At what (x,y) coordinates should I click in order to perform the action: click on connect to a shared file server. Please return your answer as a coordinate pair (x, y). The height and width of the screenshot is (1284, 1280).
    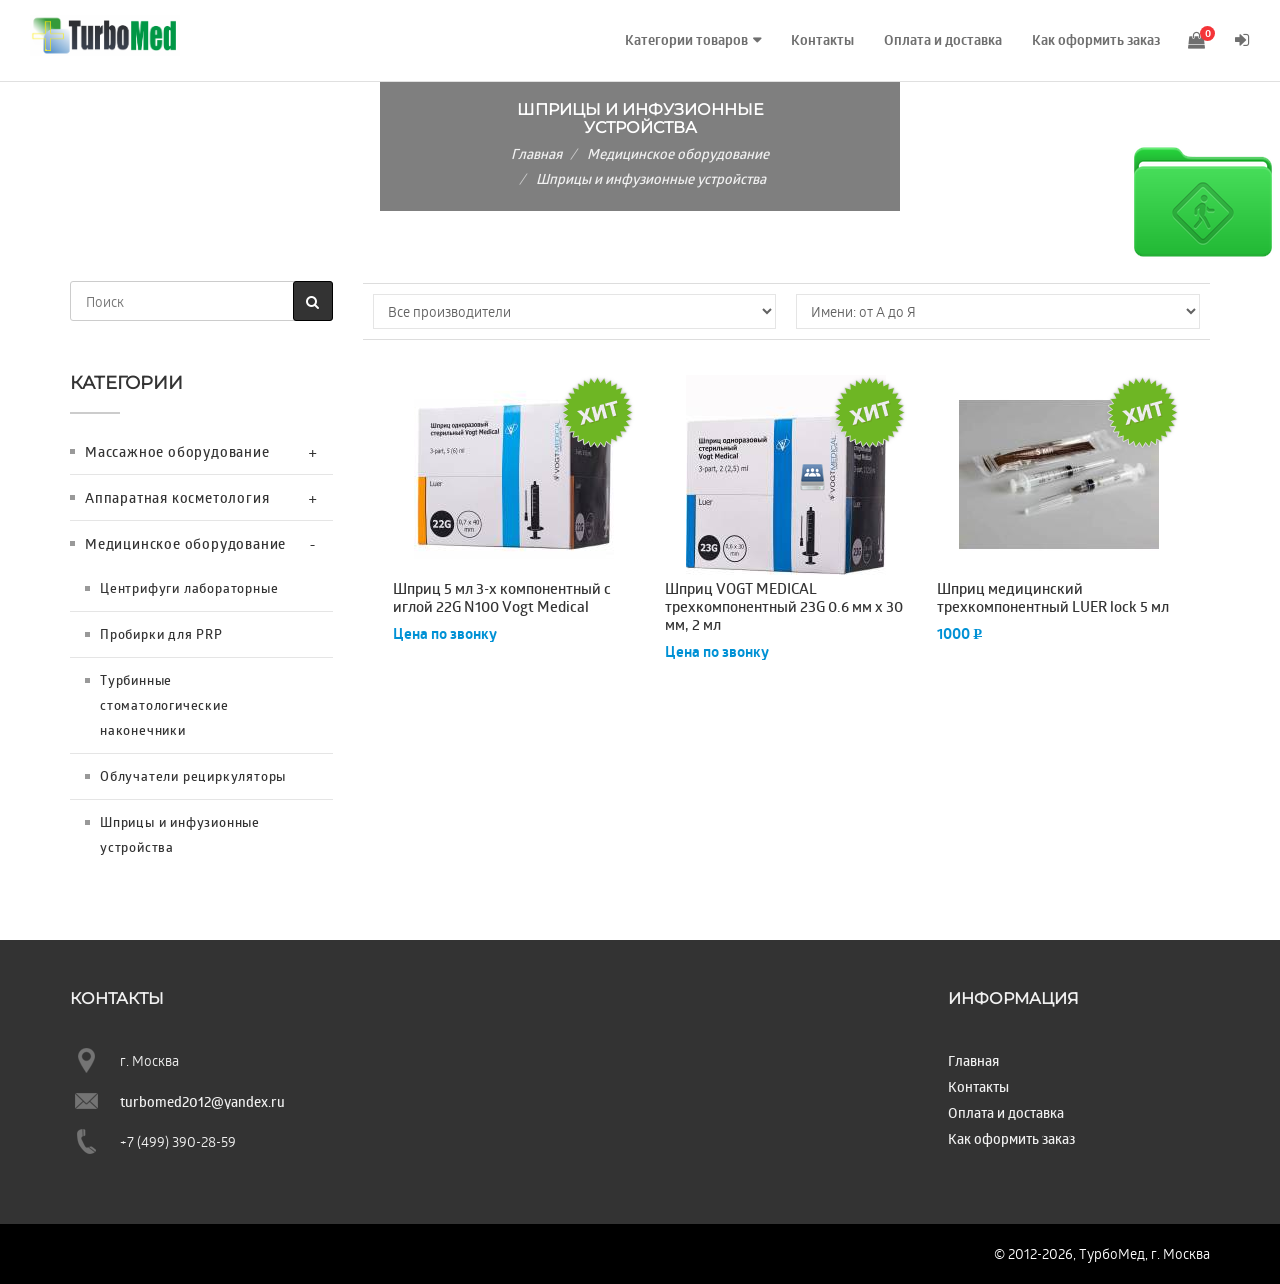
    Looking at the image, I should click on (812, 477).